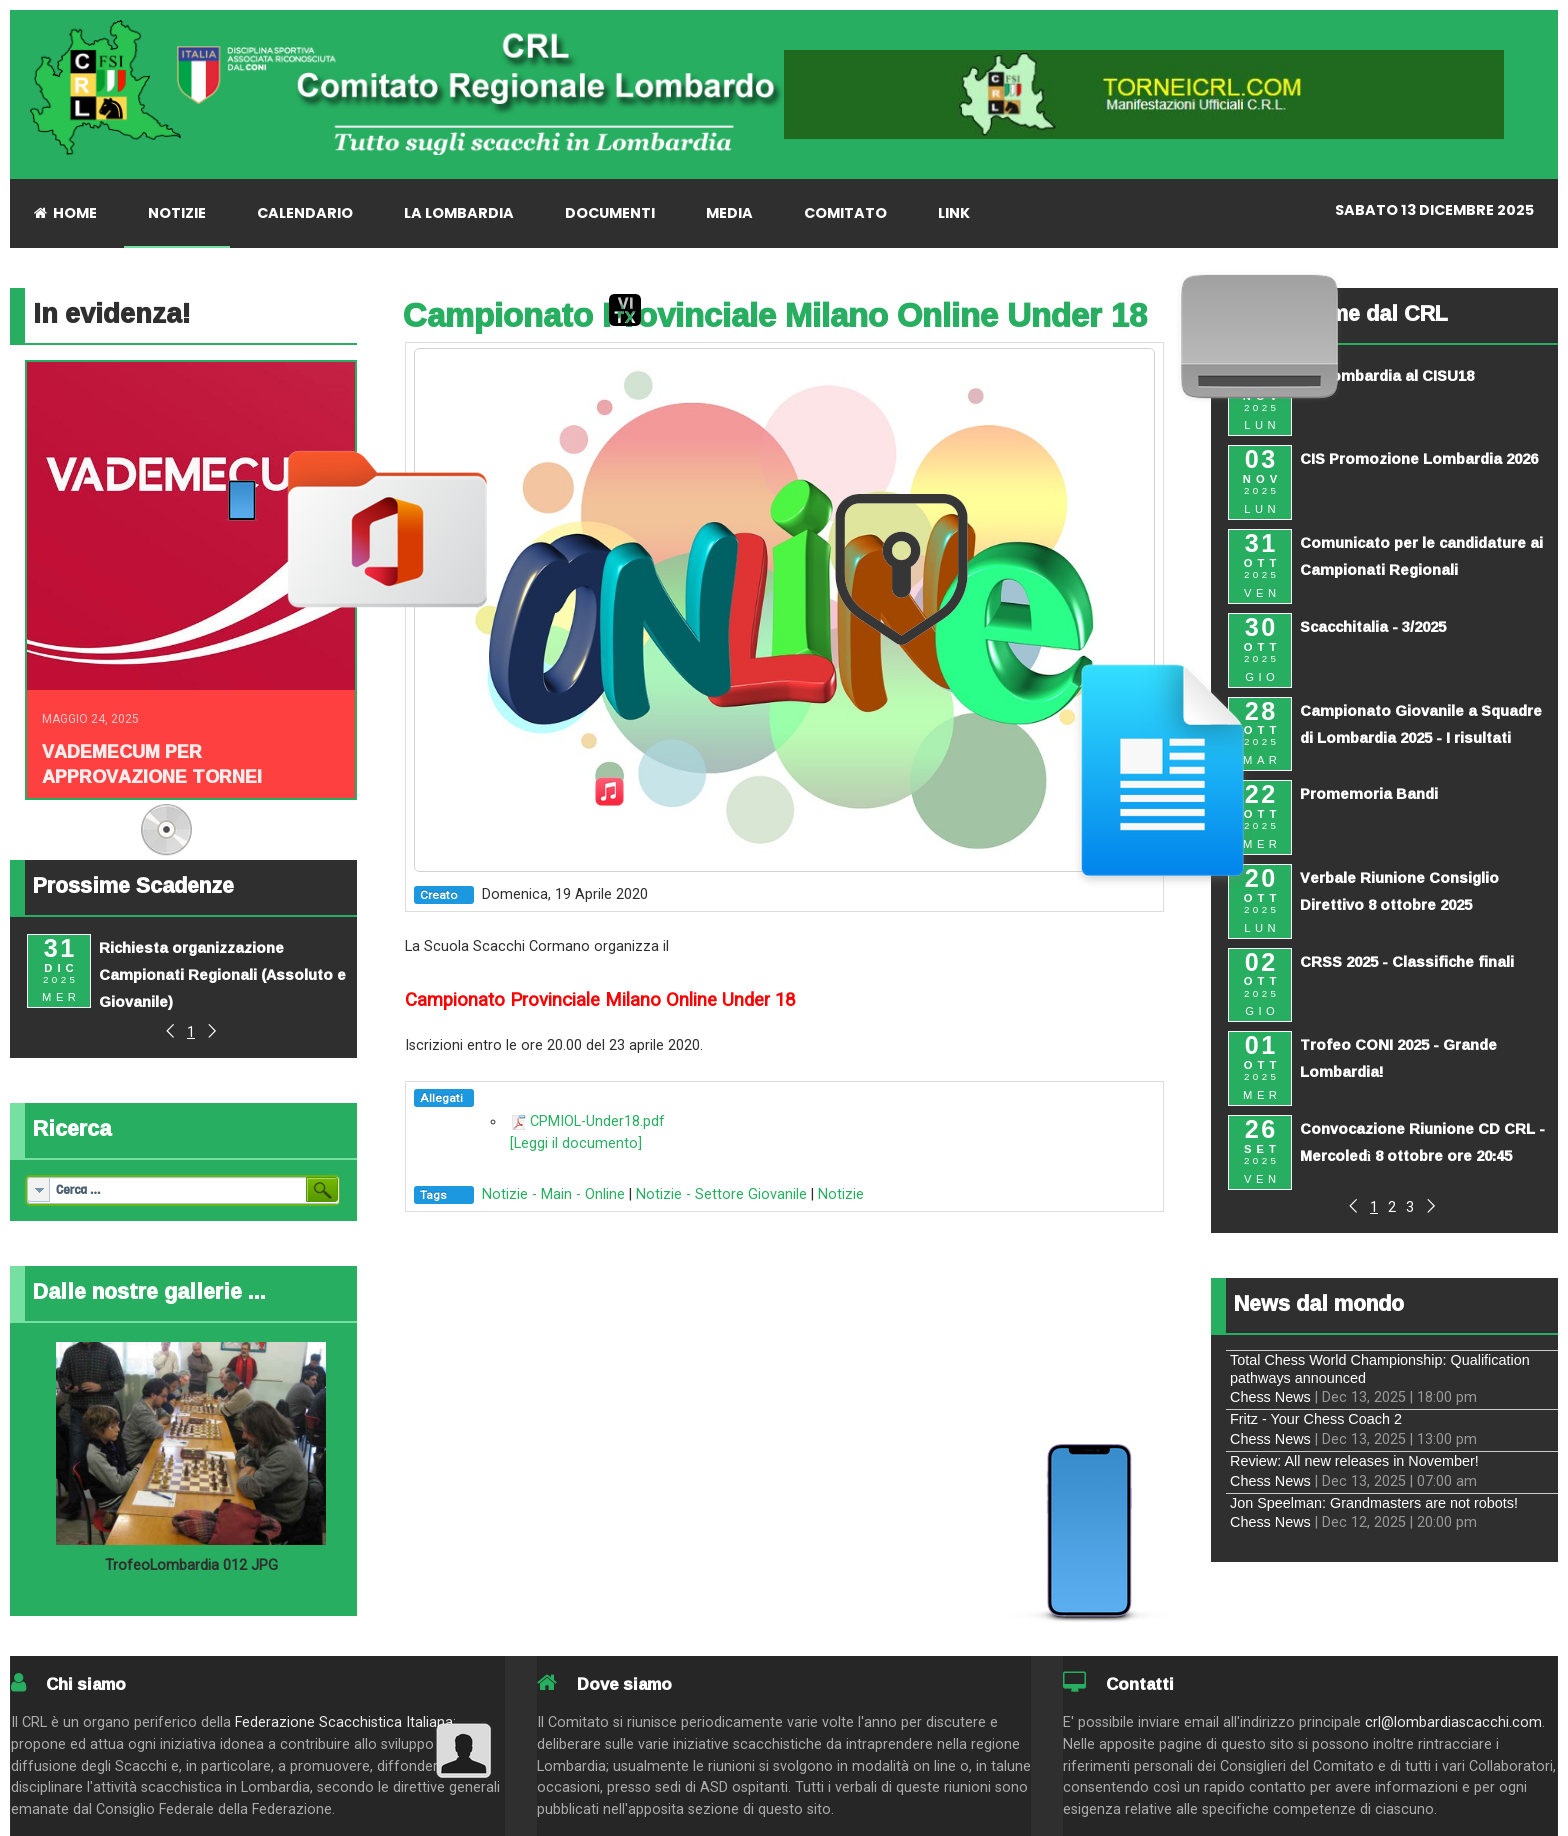 The image size is (1568, 1836). What do you see at coordinates (430, 1717) in the screenshot?
I see `indicates user-generated content in the library` at bounding box center [430, 1717].